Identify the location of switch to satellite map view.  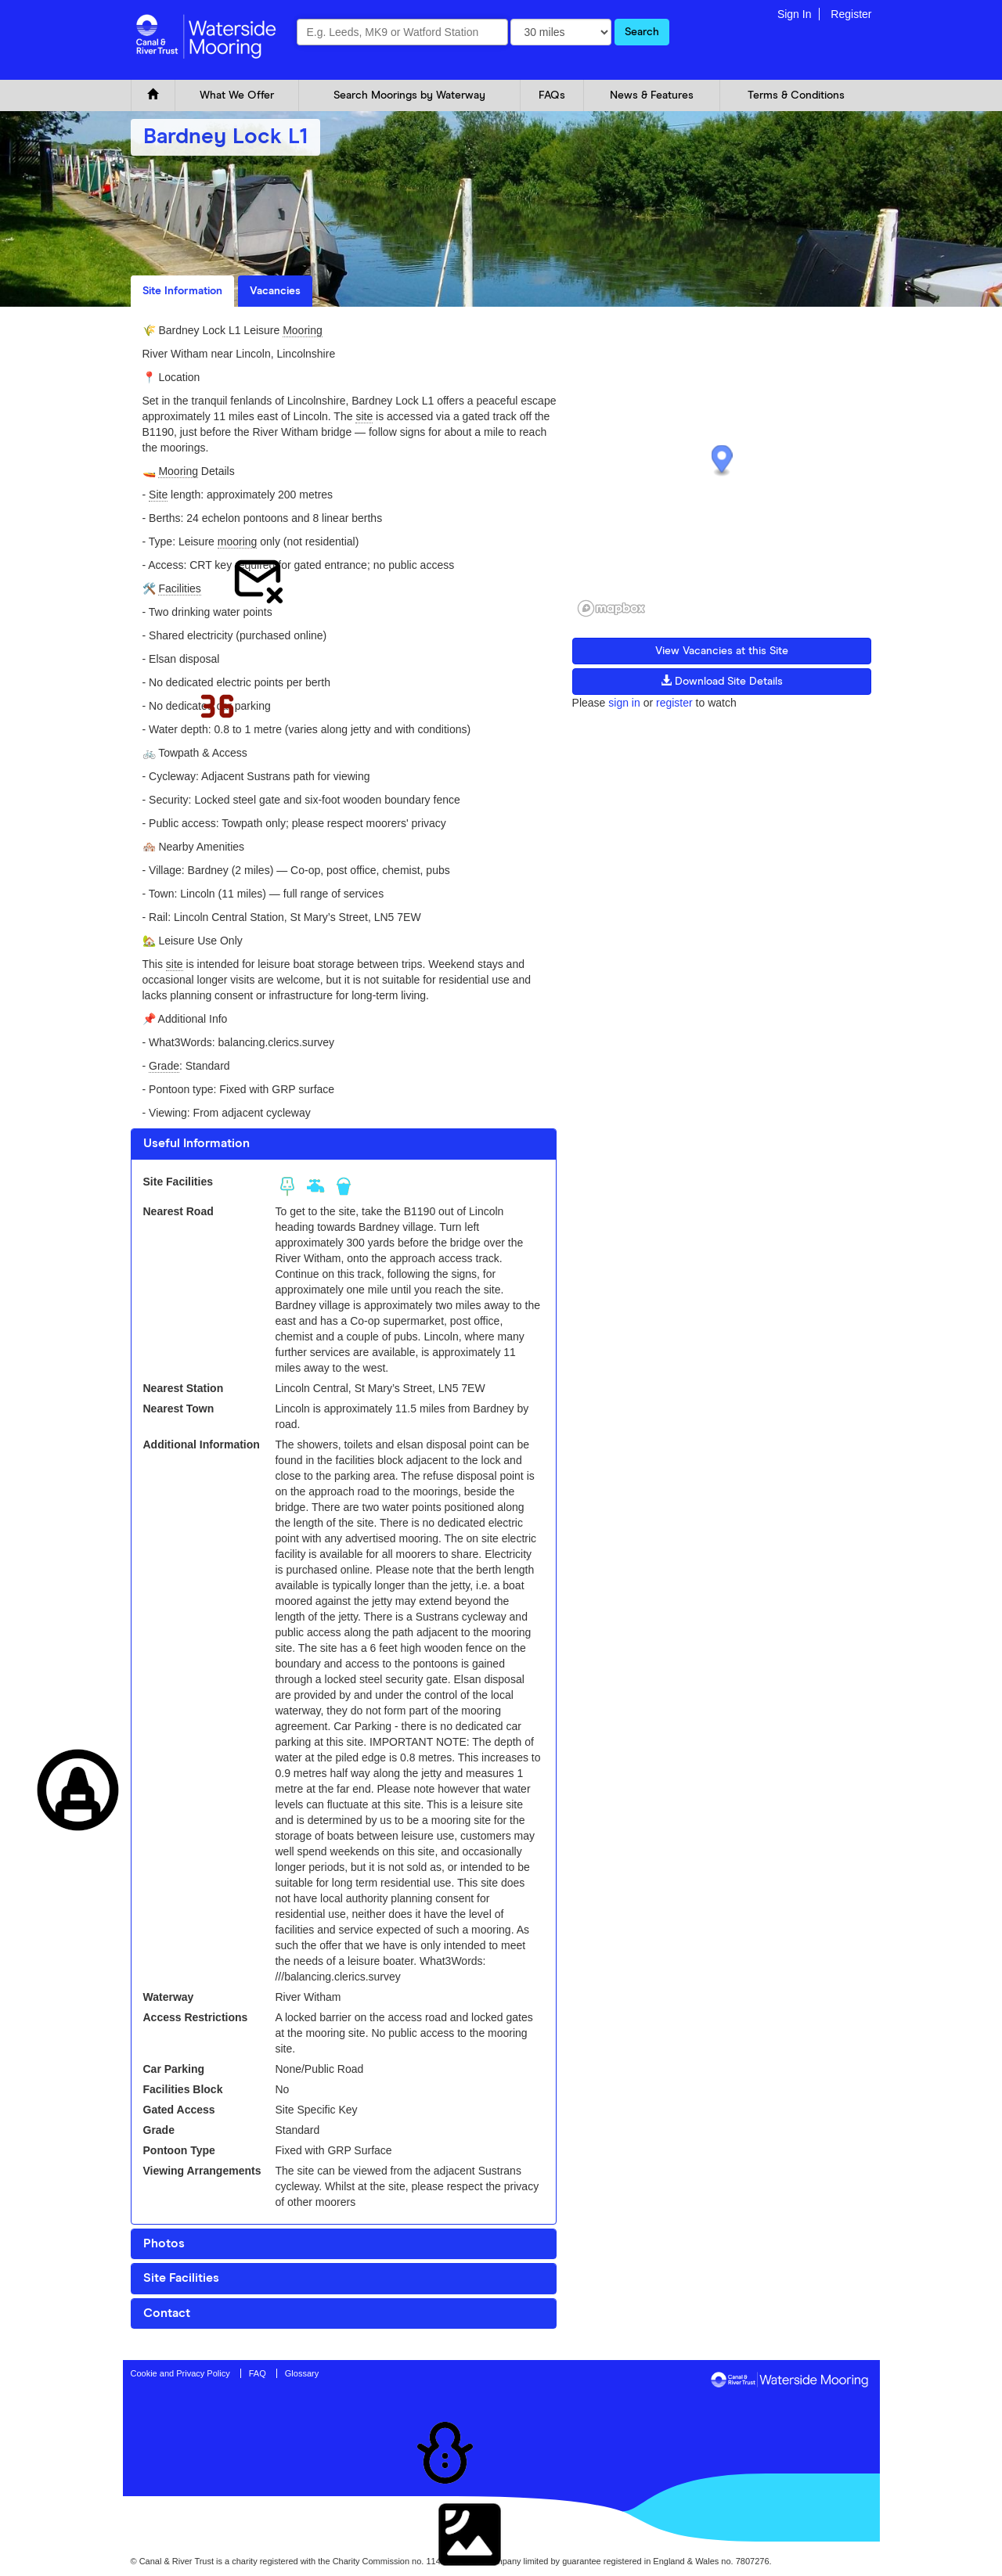
(470, 2535).